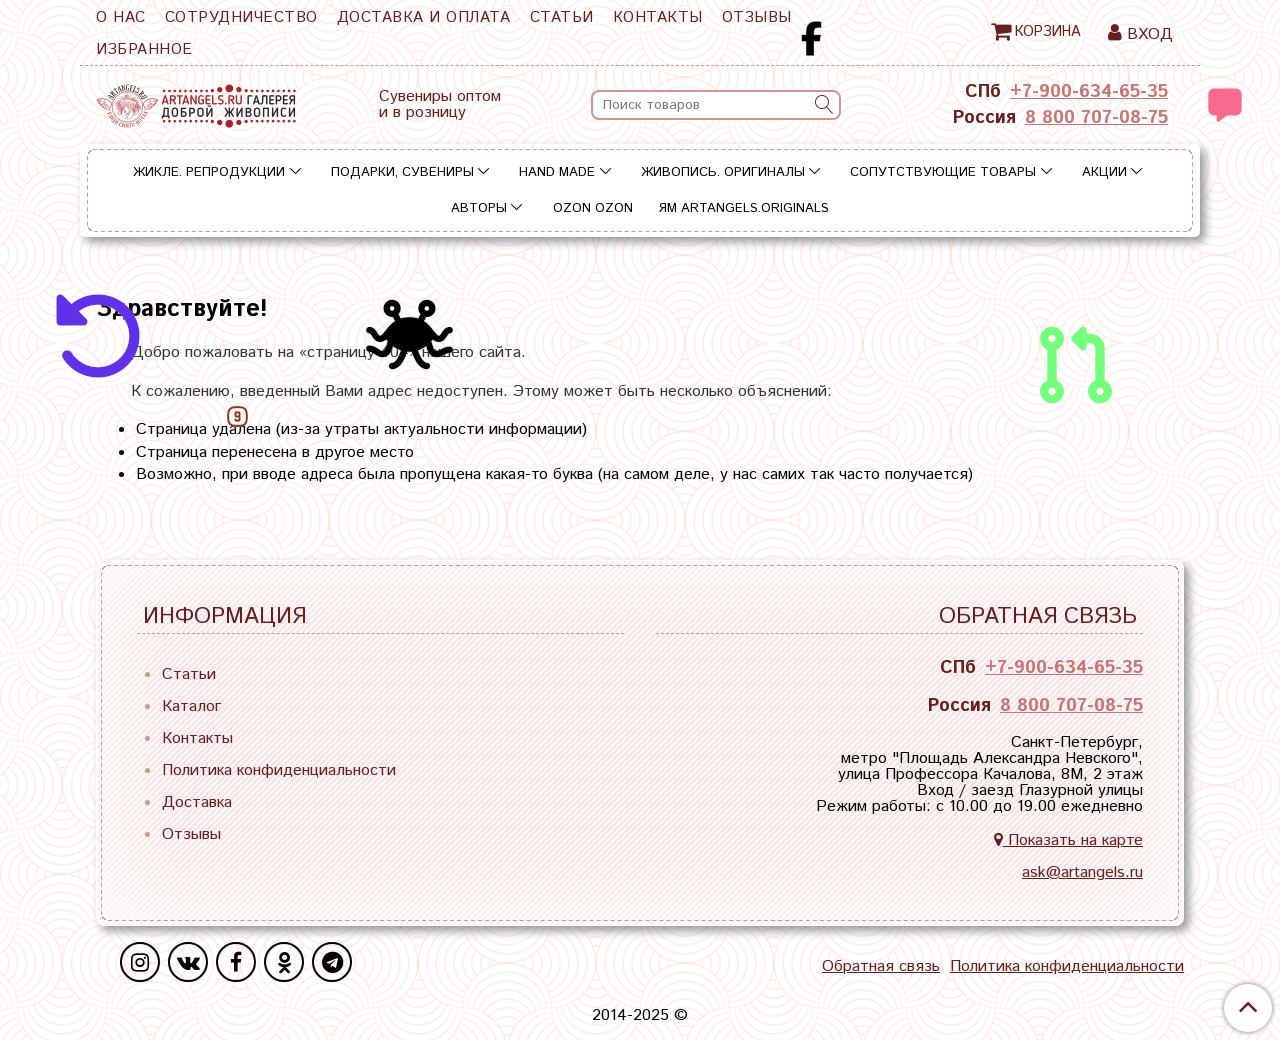 The height and width of the screenshot is (1040, 1280). I want to click on undo the last action, so click(98, 336).